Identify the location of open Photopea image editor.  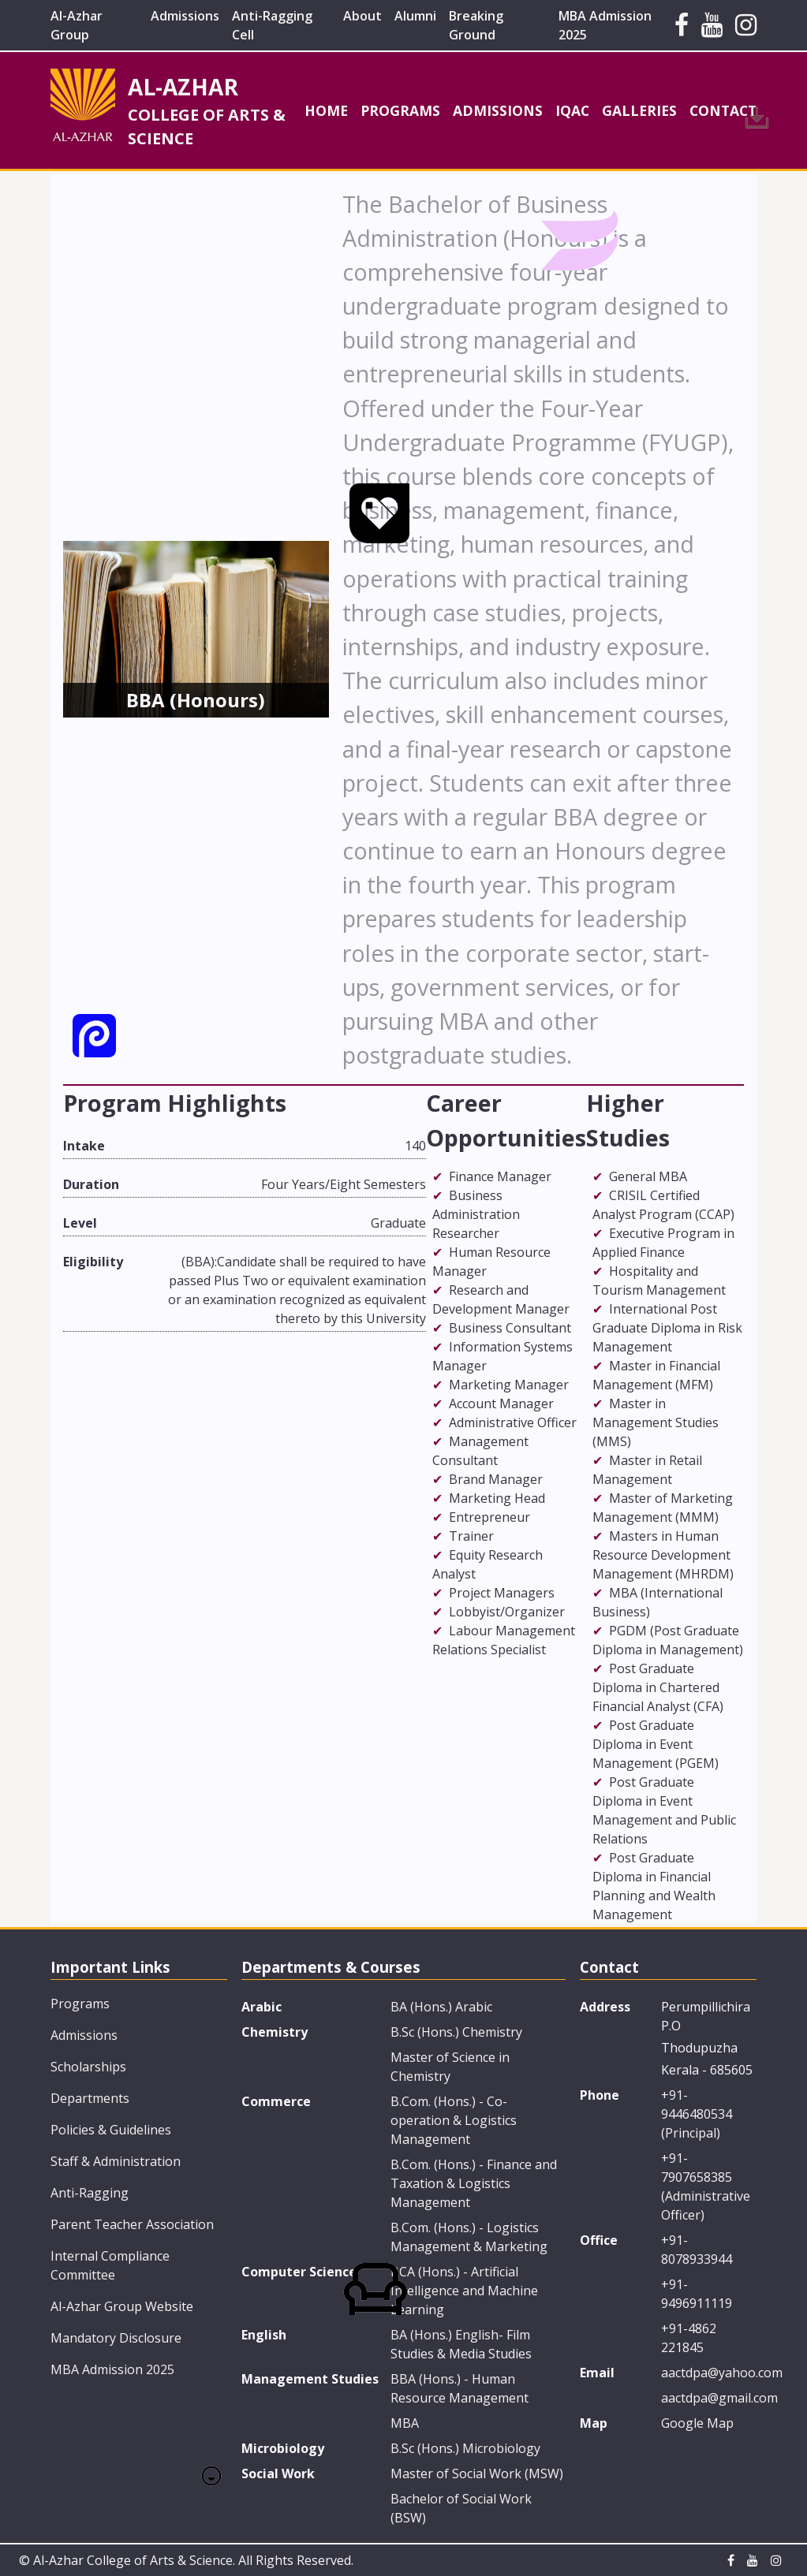
(94, 1035).